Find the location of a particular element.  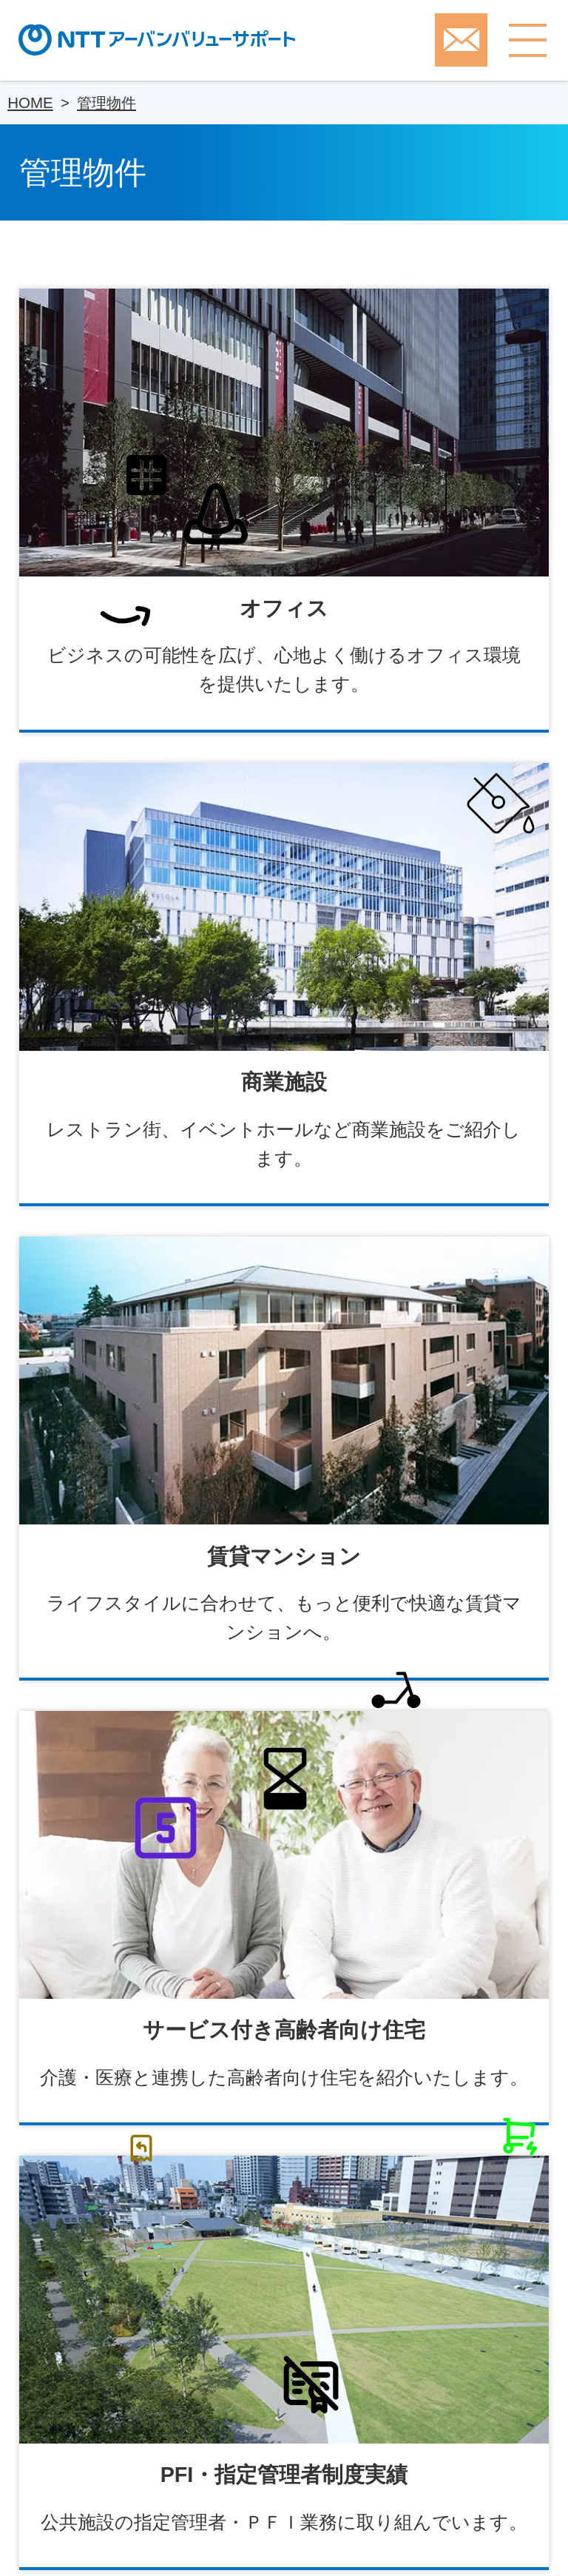

select or navigate to item number 5 is located at coordinates (166, 1828).